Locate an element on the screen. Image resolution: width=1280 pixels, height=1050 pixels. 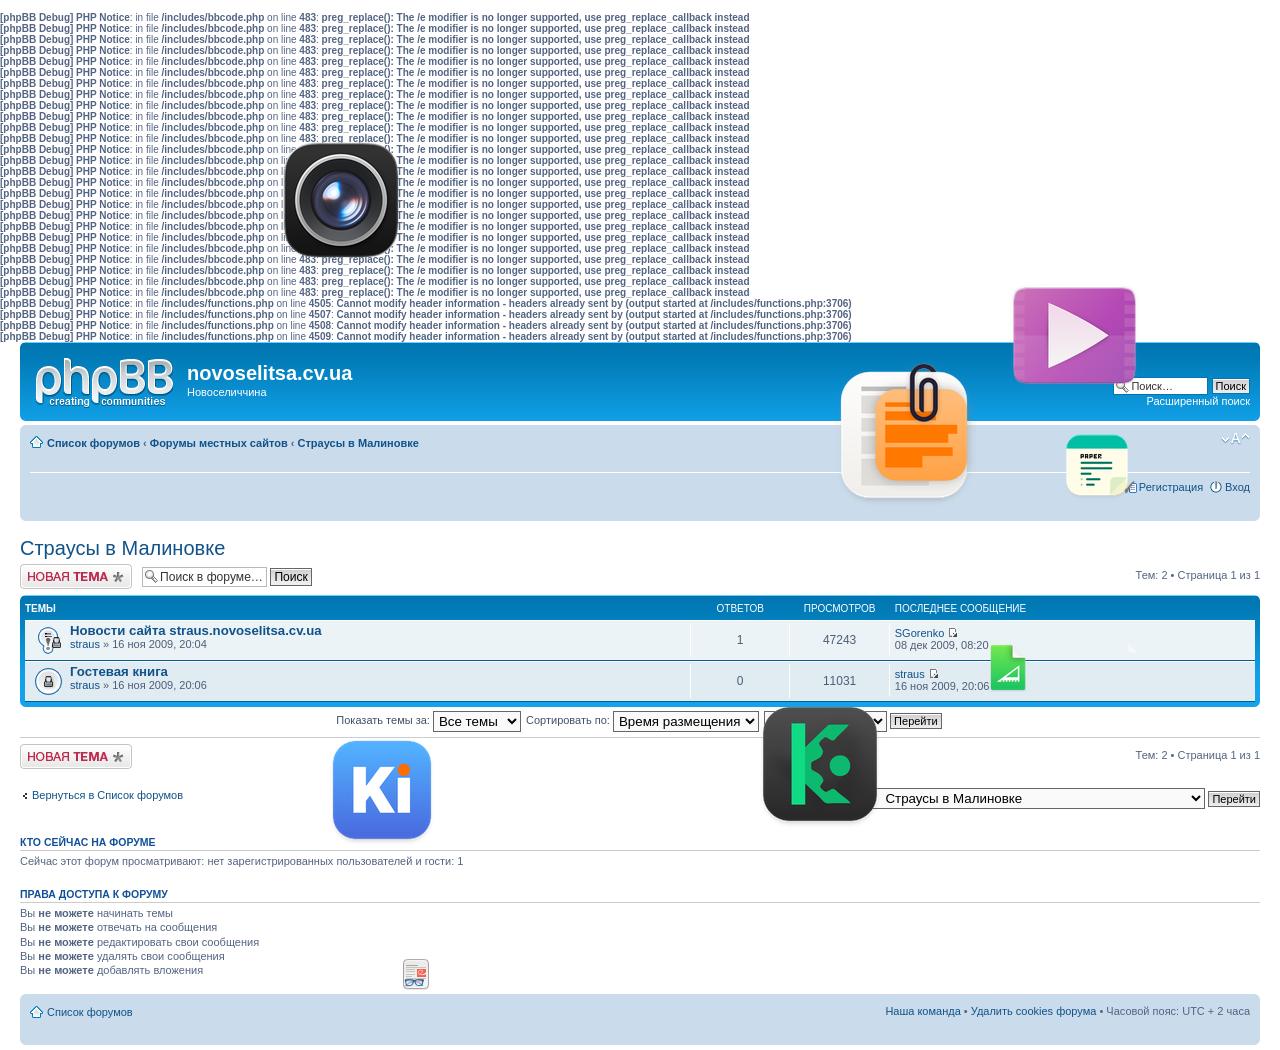
open a UI designer or interface builder file is located at coordinates (1063, 668).